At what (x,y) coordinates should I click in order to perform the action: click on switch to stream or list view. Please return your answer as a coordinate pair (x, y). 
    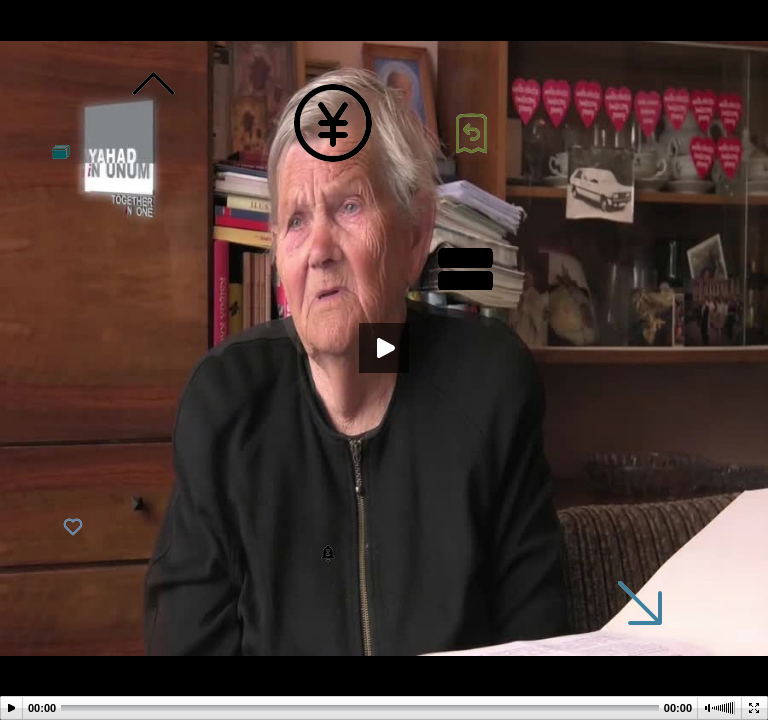
    Looking at the image, I should click on (464, 271).